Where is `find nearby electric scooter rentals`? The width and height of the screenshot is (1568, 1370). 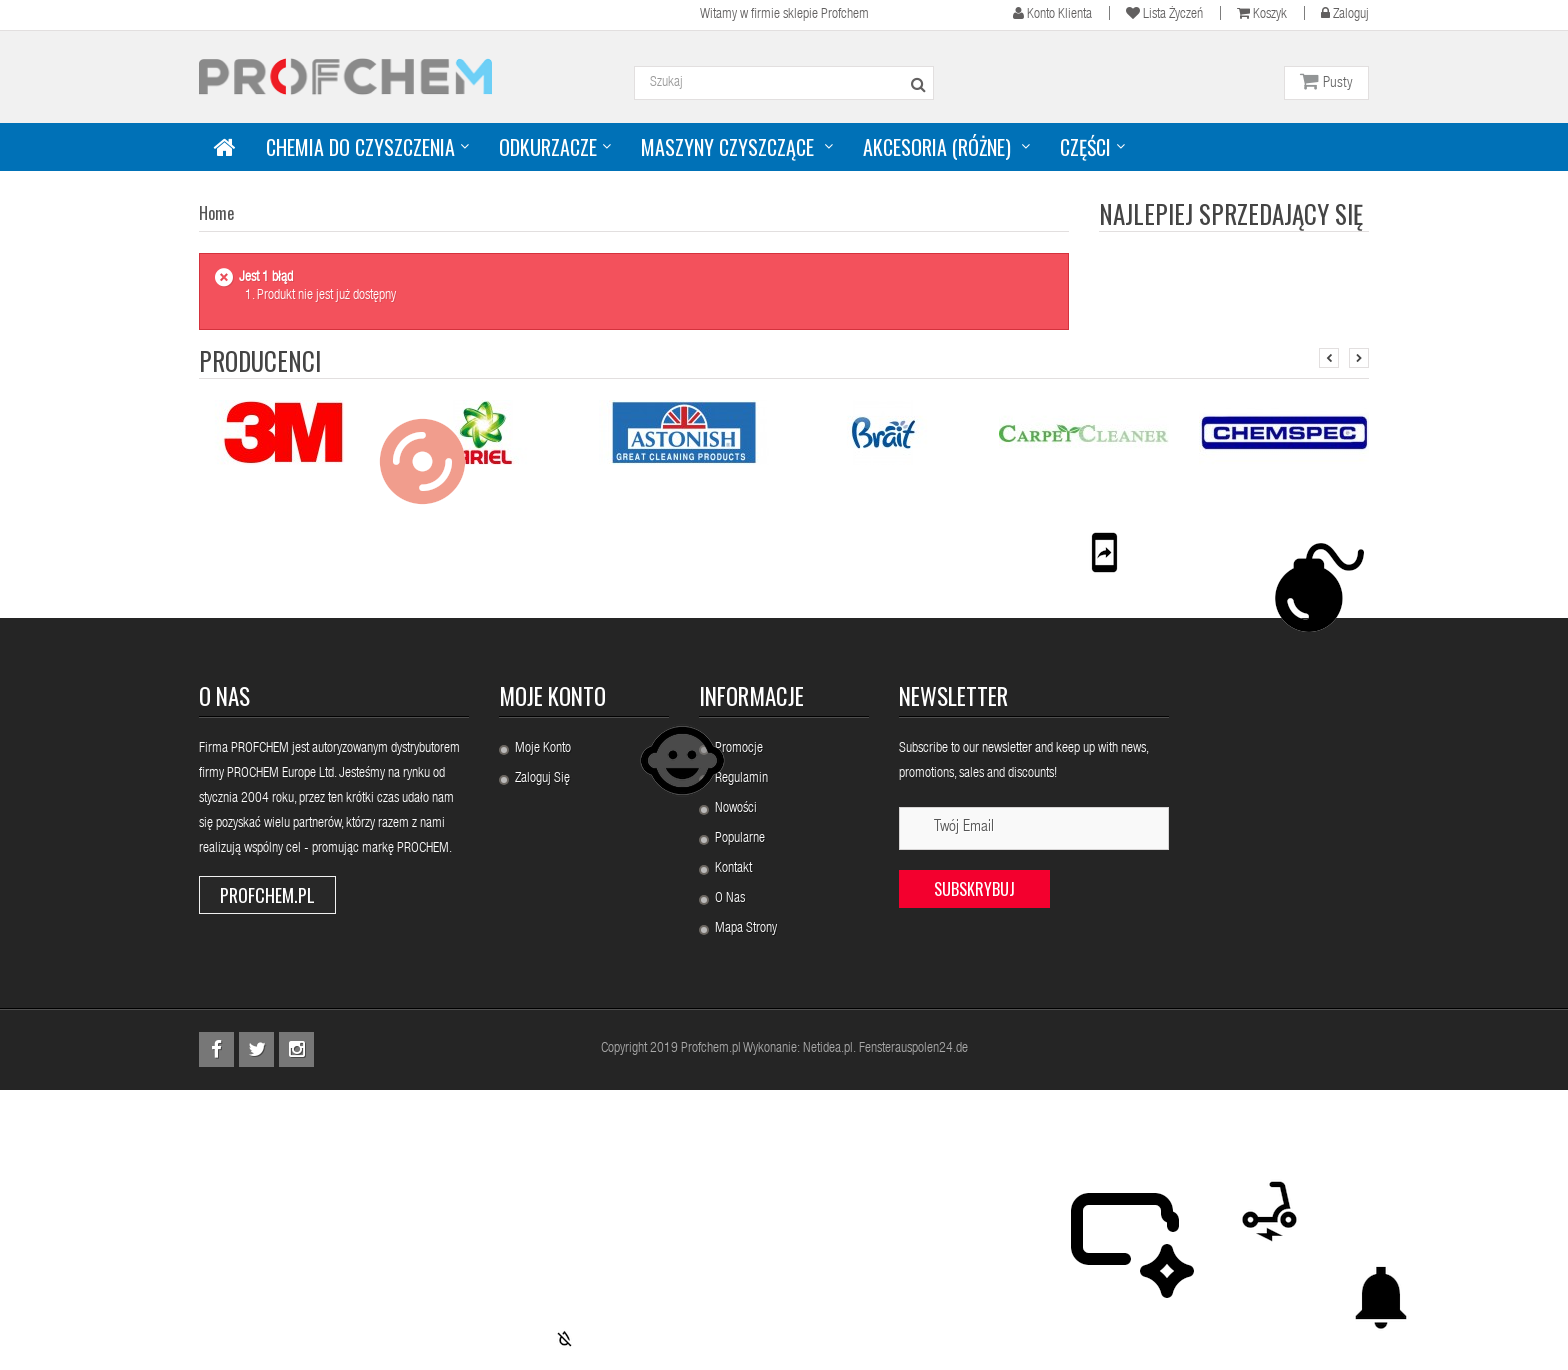
find nearby electric scooter rentals is located at coordinates (1269, 1211).